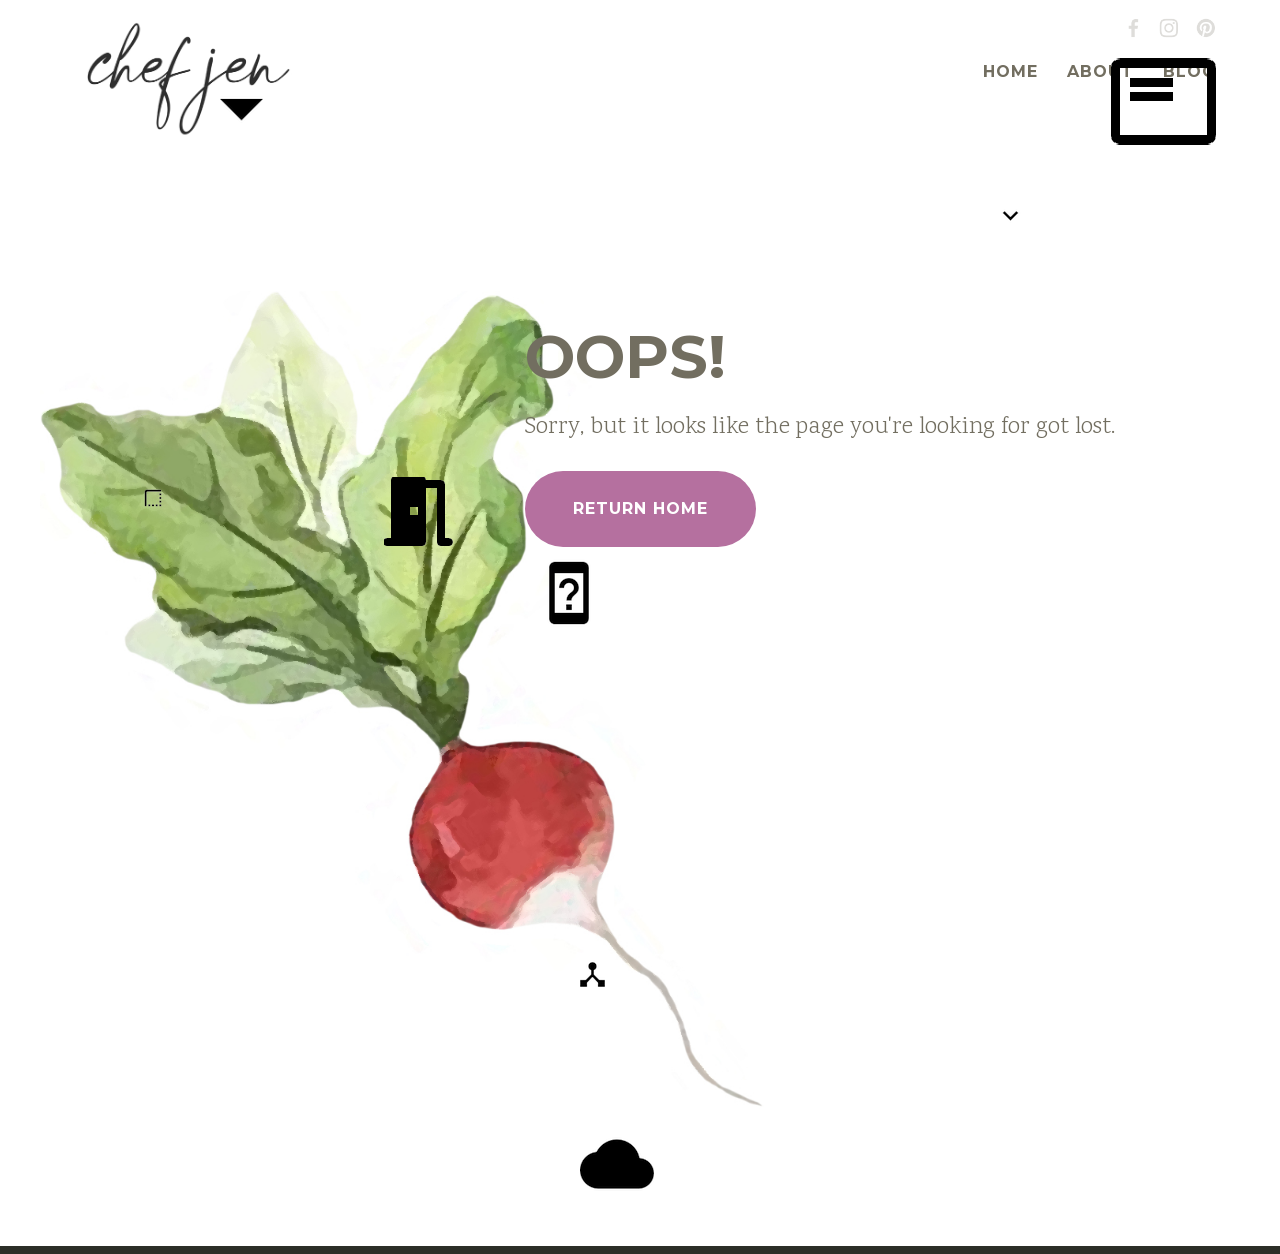 This screenshot has width=1280, height=1254. I want to click on connect or manage linked devices, so click(592, 974).